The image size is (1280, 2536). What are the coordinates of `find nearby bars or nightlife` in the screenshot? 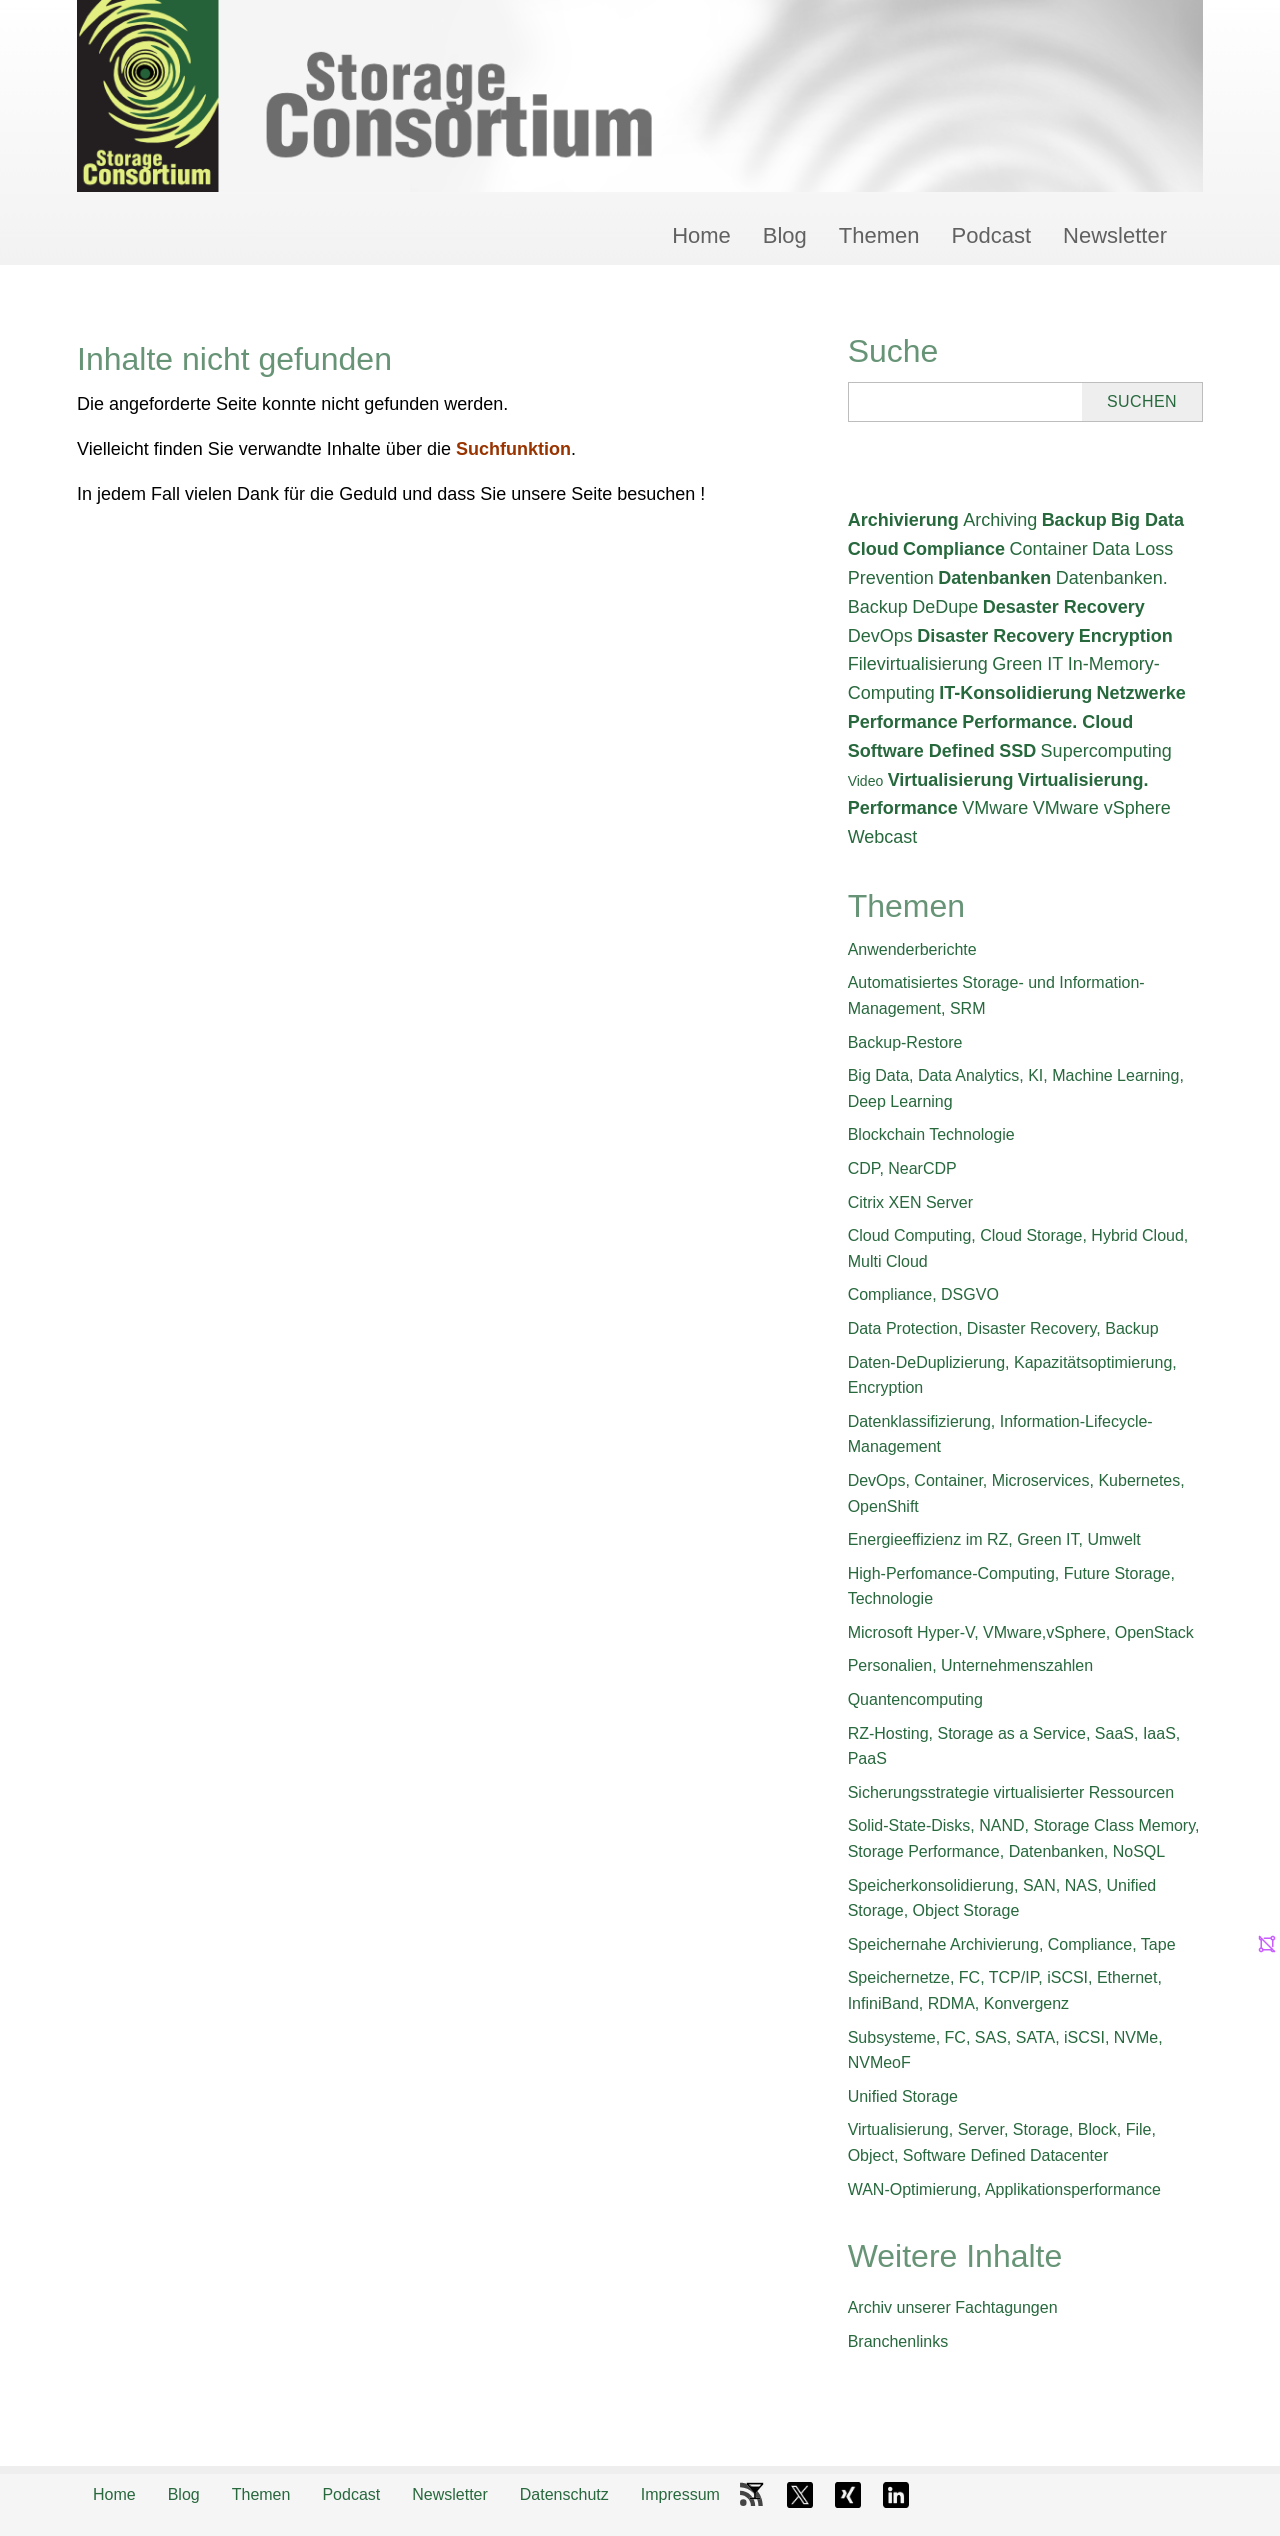 It's located at (755, 2491).